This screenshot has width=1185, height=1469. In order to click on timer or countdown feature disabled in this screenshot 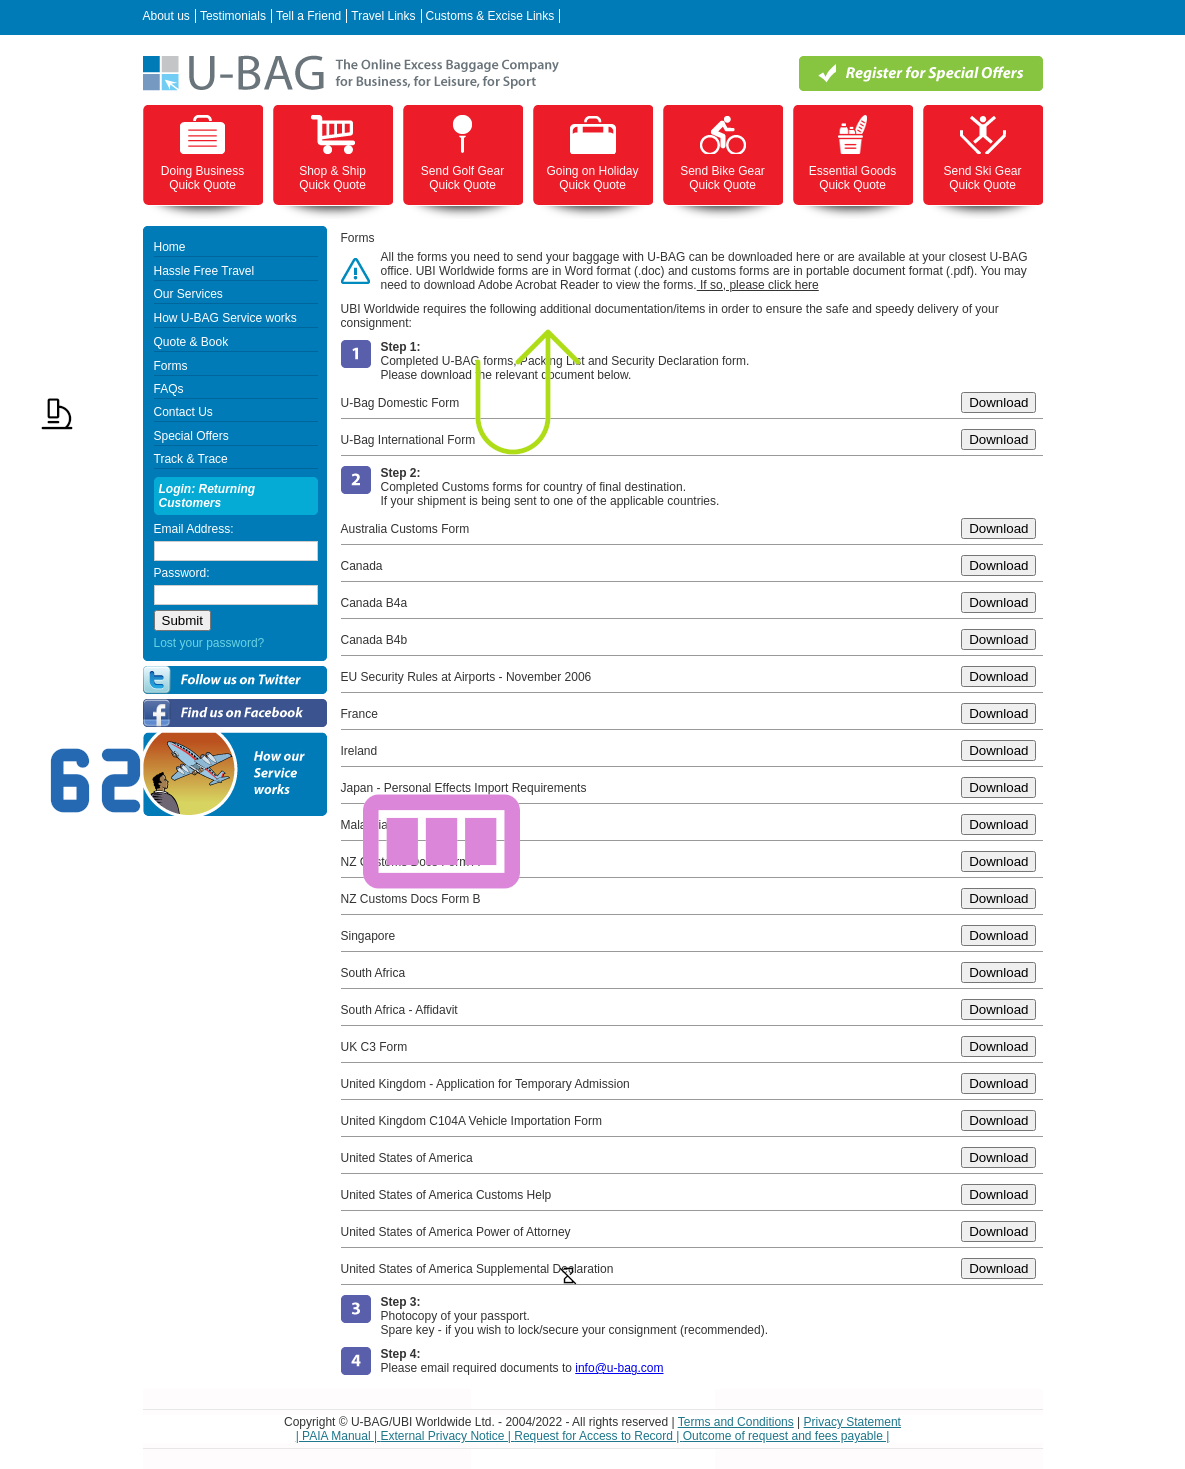, I will do `click(568, 1275)`.